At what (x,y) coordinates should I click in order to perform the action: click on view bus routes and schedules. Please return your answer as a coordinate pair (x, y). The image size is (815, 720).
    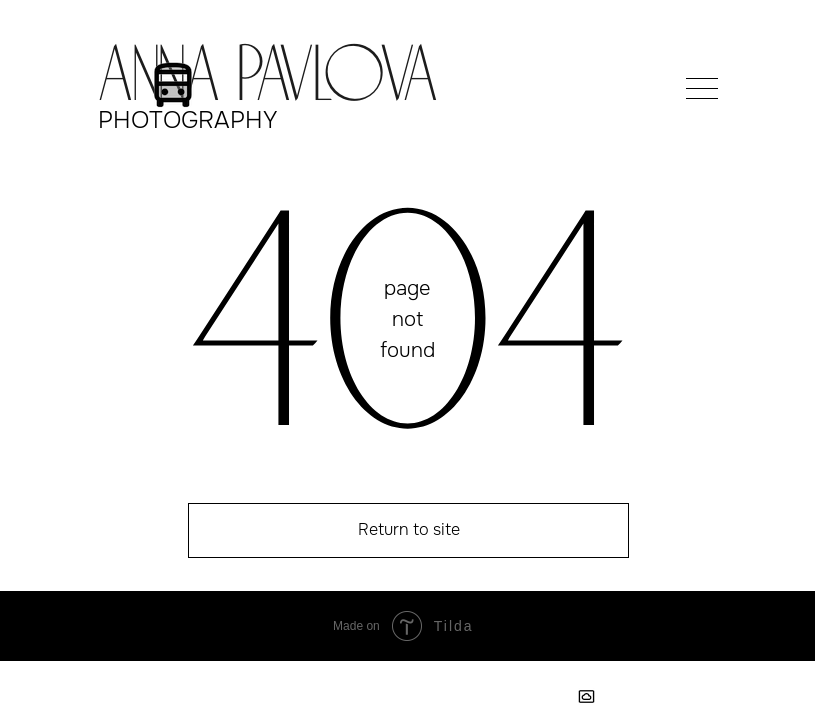
    Looking at the image, I should click on (173, 86).